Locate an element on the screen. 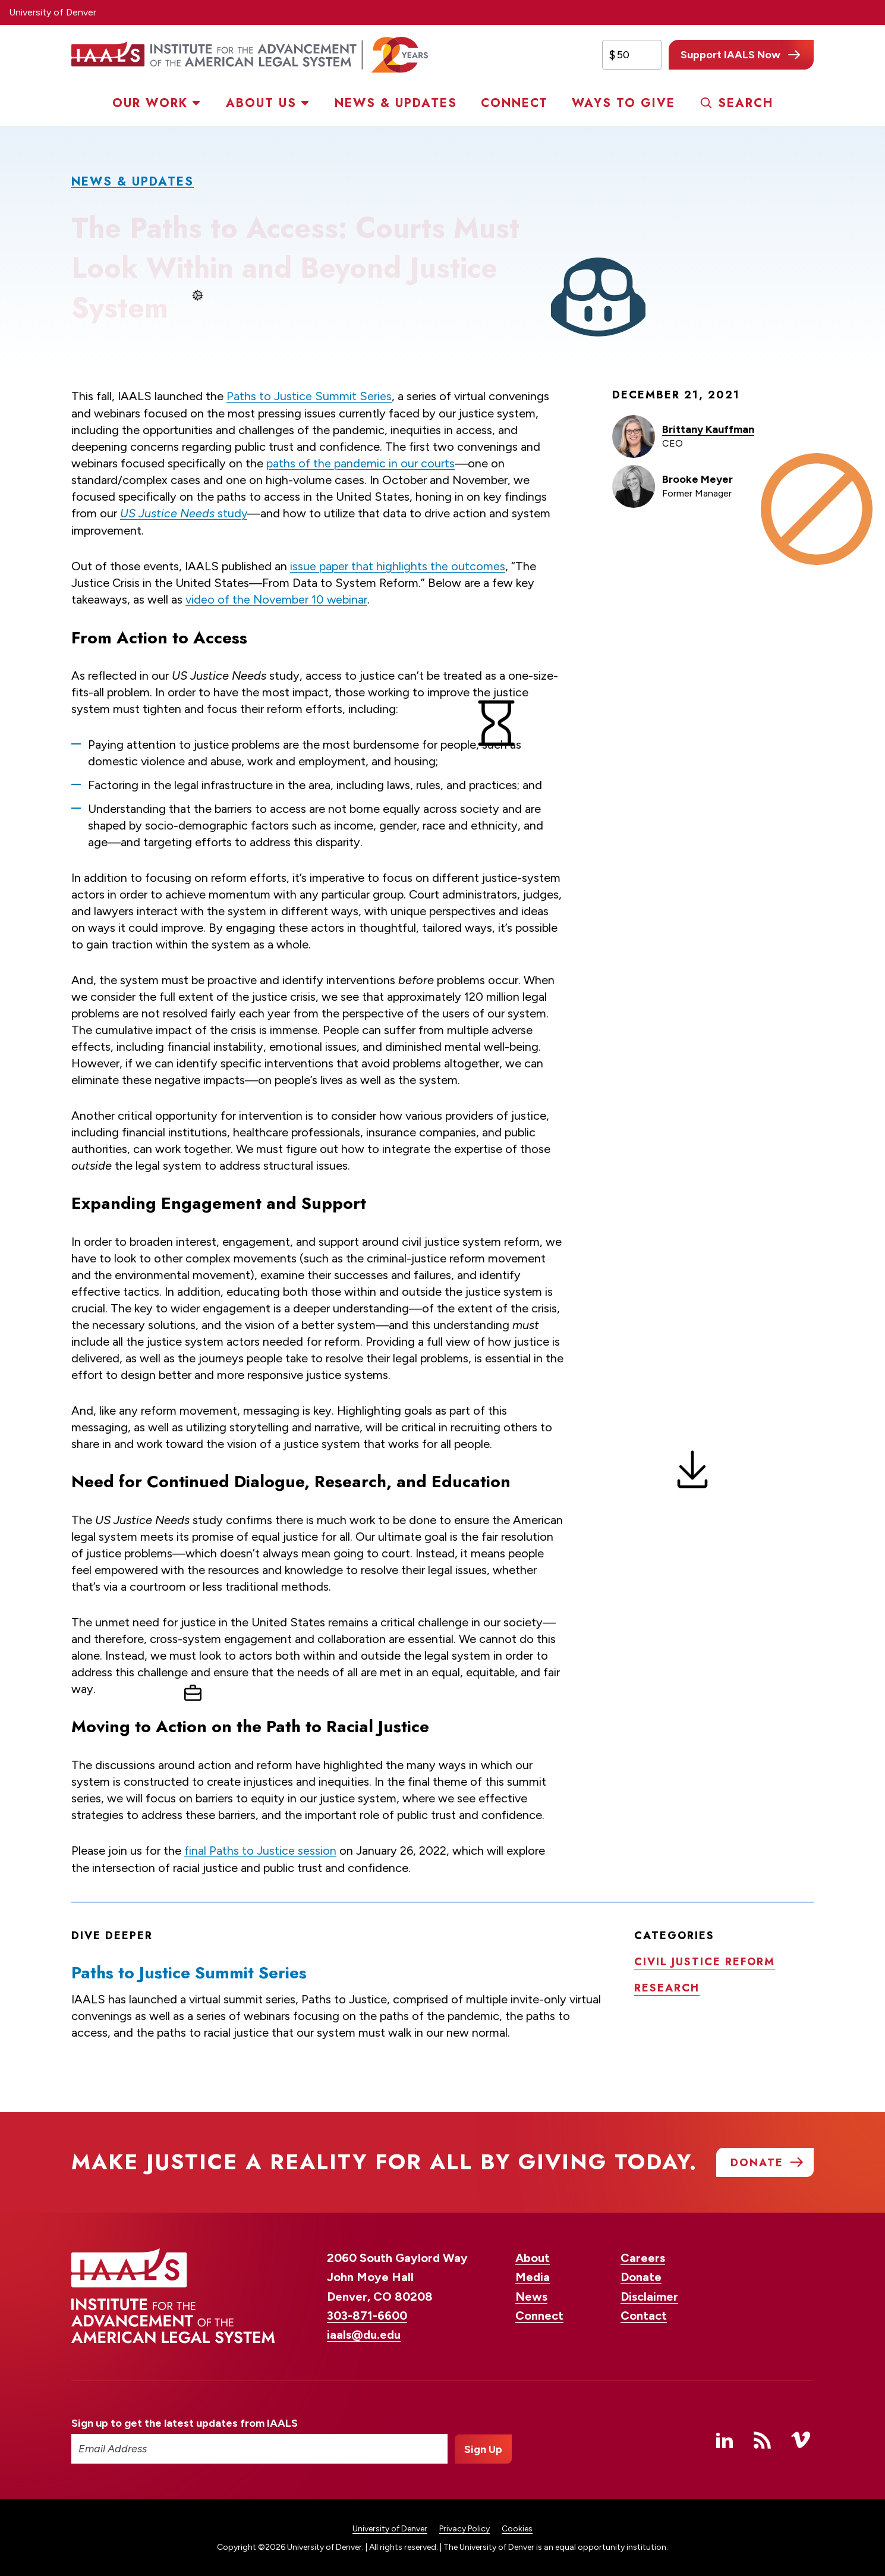 The height and width of the screenshot is (2576, 885). access work or business-related content is located at coordinates (193, 1693).